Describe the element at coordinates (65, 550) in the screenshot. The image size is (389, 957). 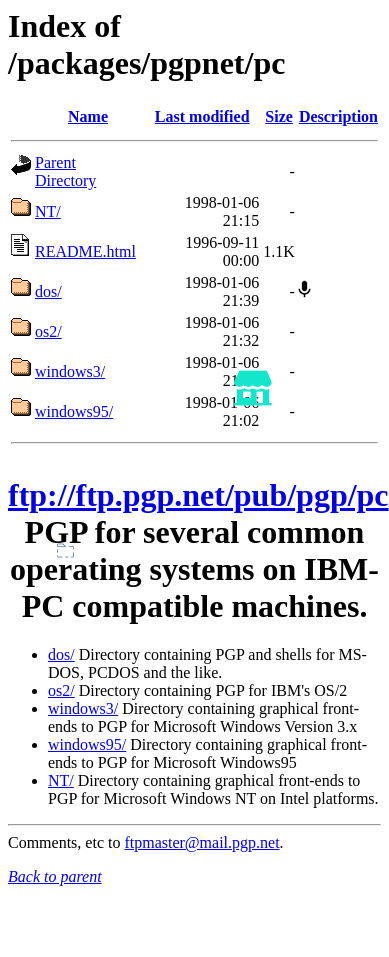
I see `create a new folder` at that location.